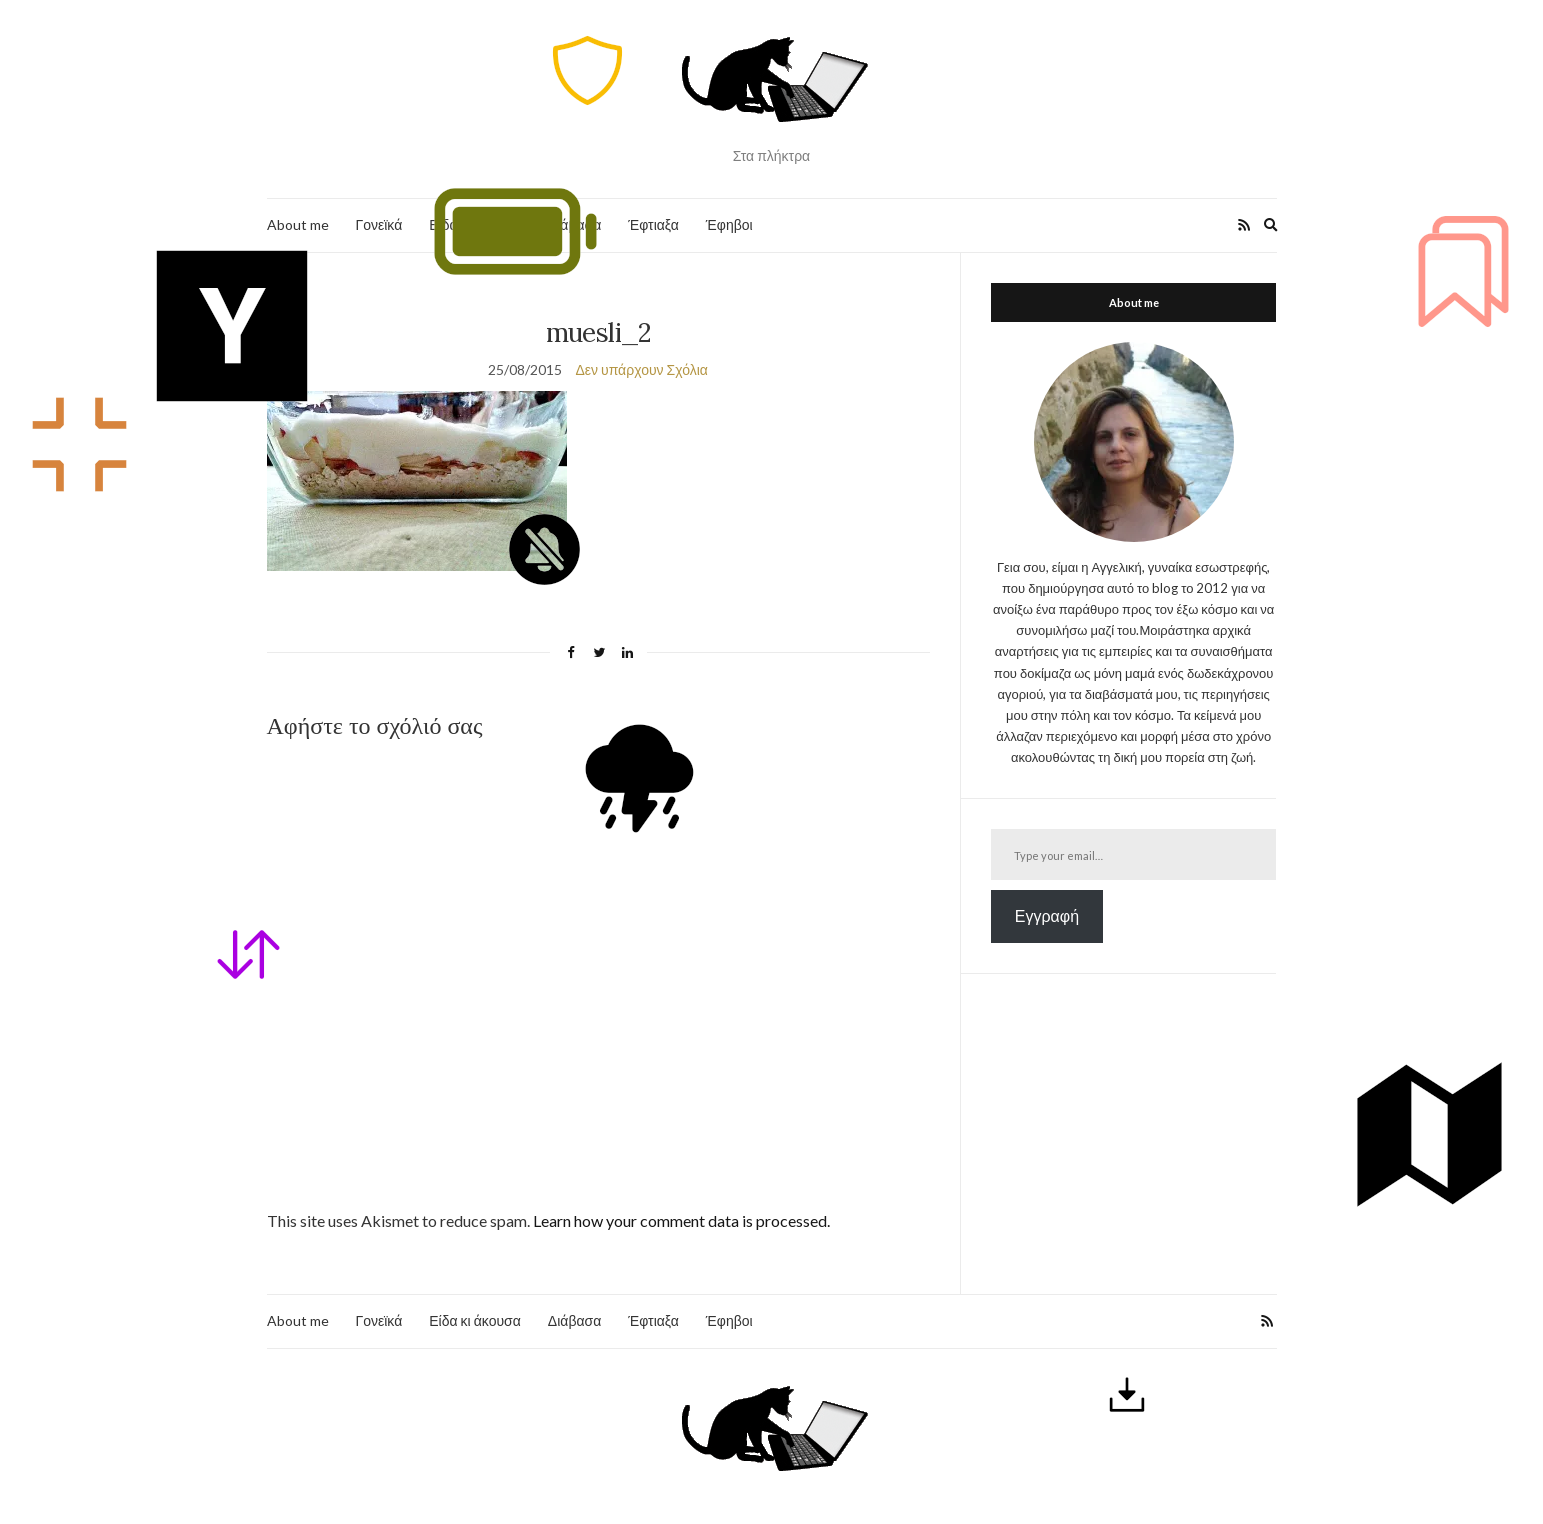 Image resolution: width=1543 pixels, height=1524 pixels. I want to click on swap or reorder items vertically, so click(248, 954).